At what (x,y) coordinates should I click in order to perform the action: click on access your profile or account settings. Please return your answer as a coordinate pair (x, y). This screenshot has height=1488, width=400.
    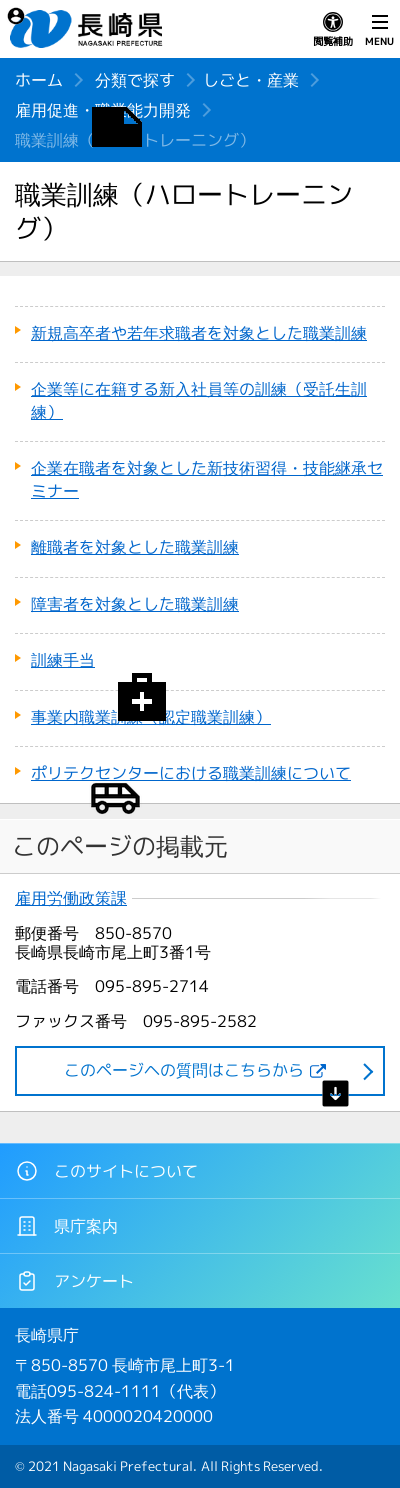
    Looking at the image, I should click on (16, 16).